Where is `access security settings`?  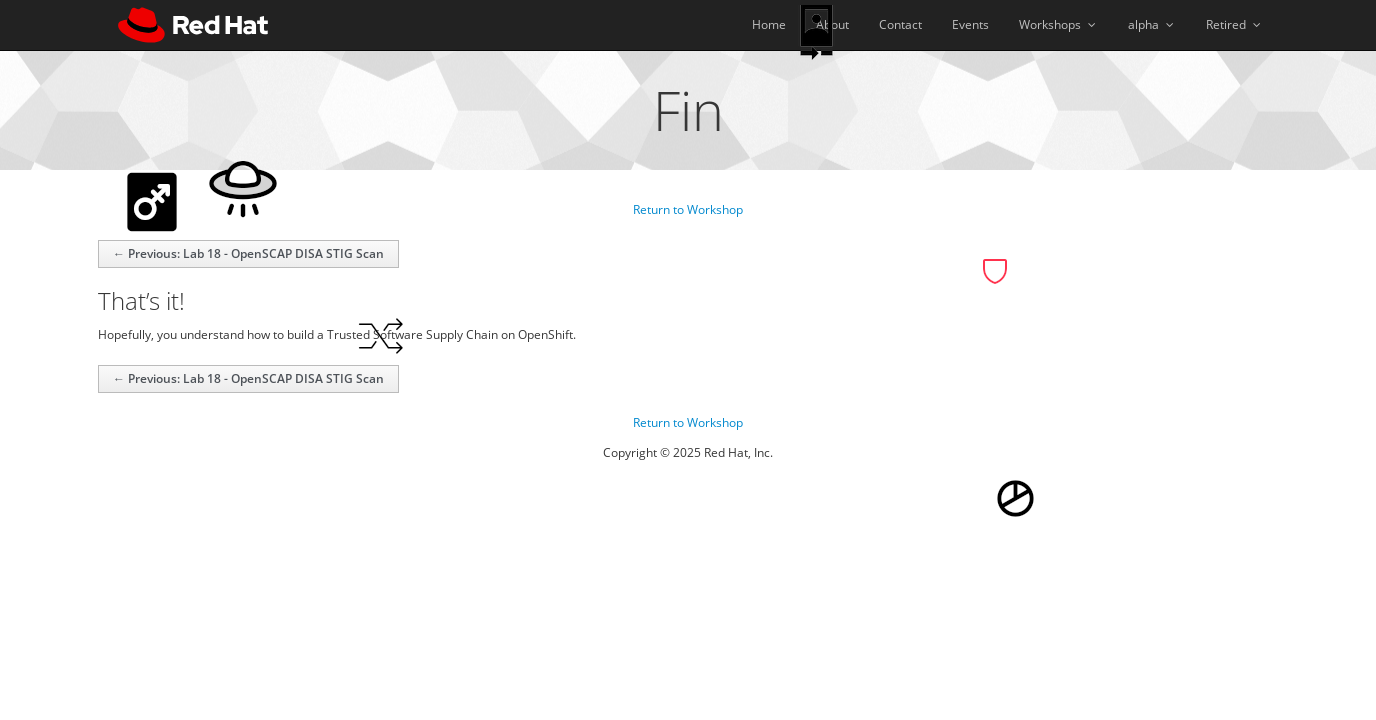
access security settings is located at coordinates (995, 270).